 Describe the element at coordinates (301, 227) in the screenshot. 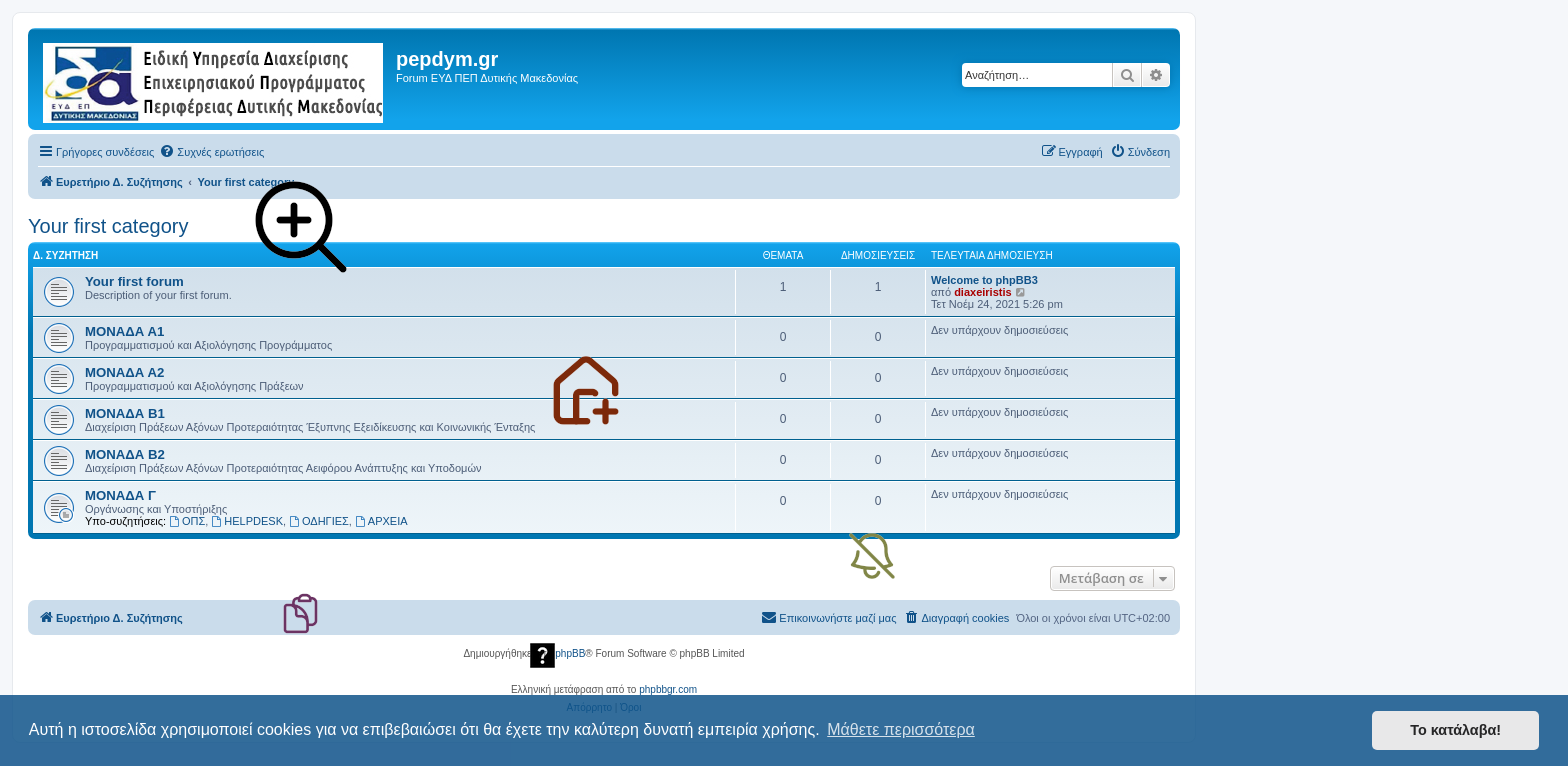

I see `zoom in on content` at that location.